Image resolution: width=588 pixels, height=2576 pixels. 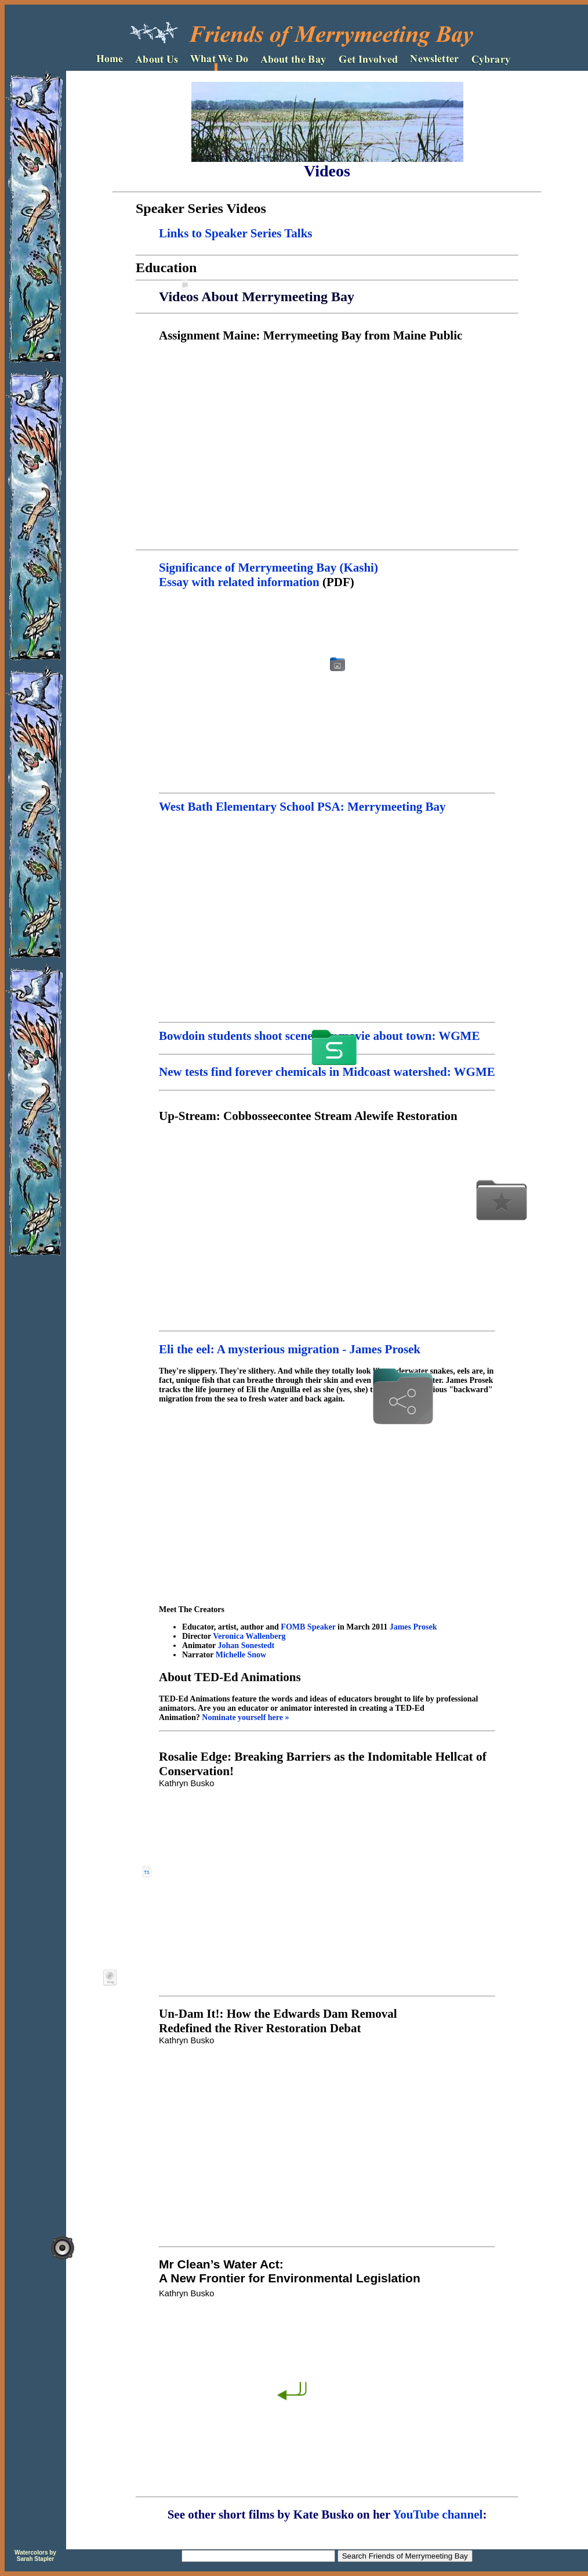 I want to click on a raw disk image file, so click(x=110, y=1977).